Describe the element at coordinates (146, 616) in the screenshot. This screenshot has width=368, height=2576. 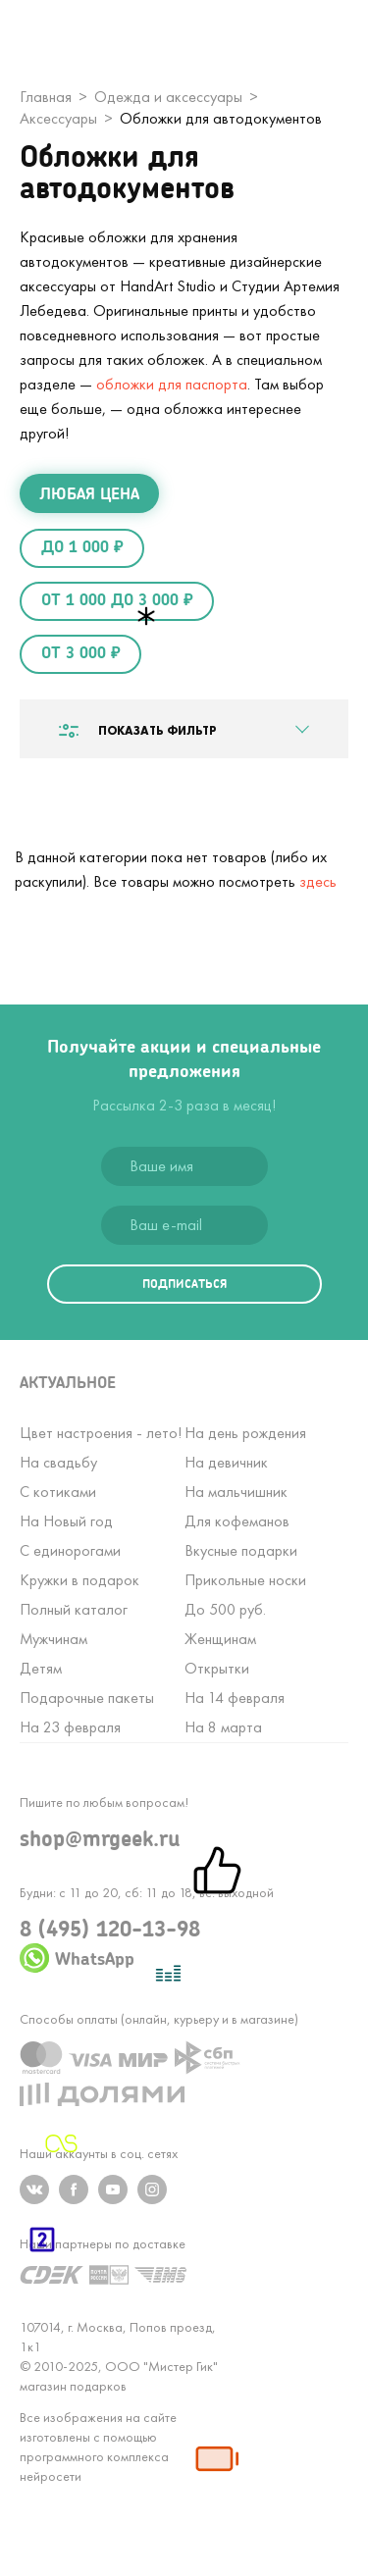
I see `indicates a required field in a form` at that location.